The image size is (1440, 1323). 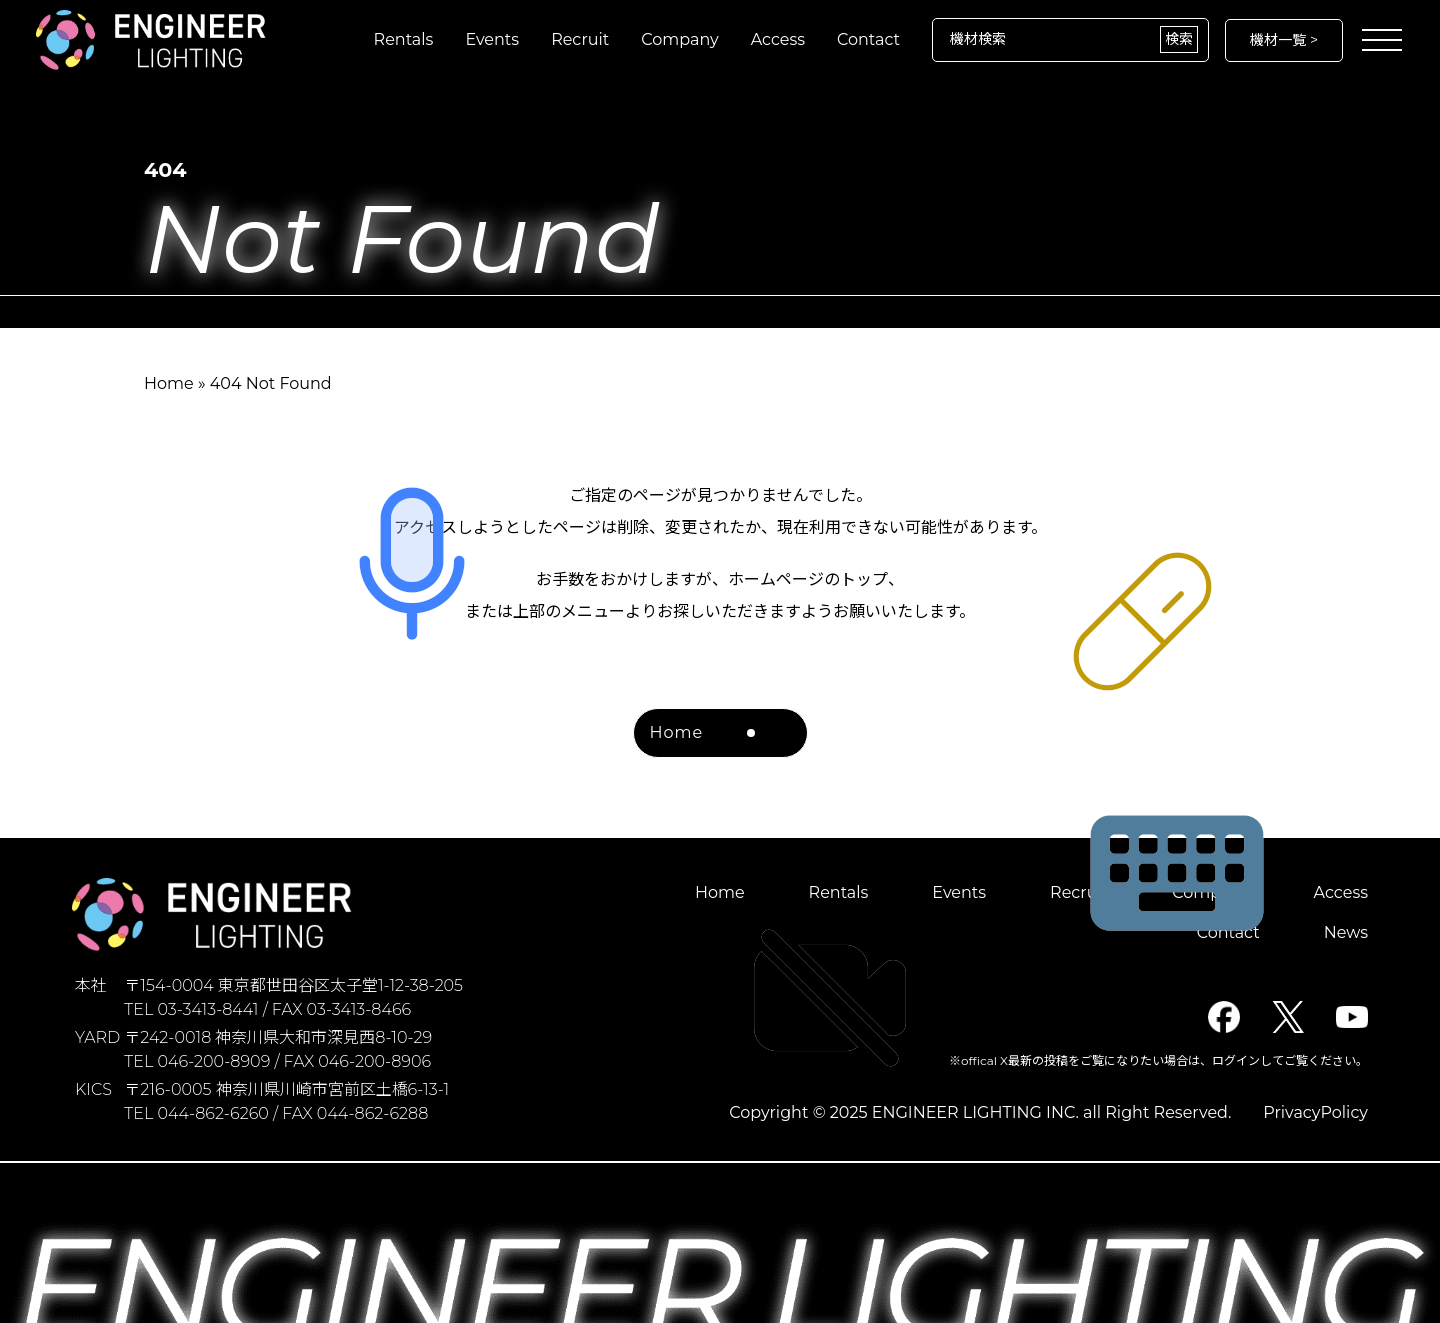 What do you see at coordinates (412, 561) in the screenshot?
I see `tap to start voice recording` at bounding box center [412, 561].